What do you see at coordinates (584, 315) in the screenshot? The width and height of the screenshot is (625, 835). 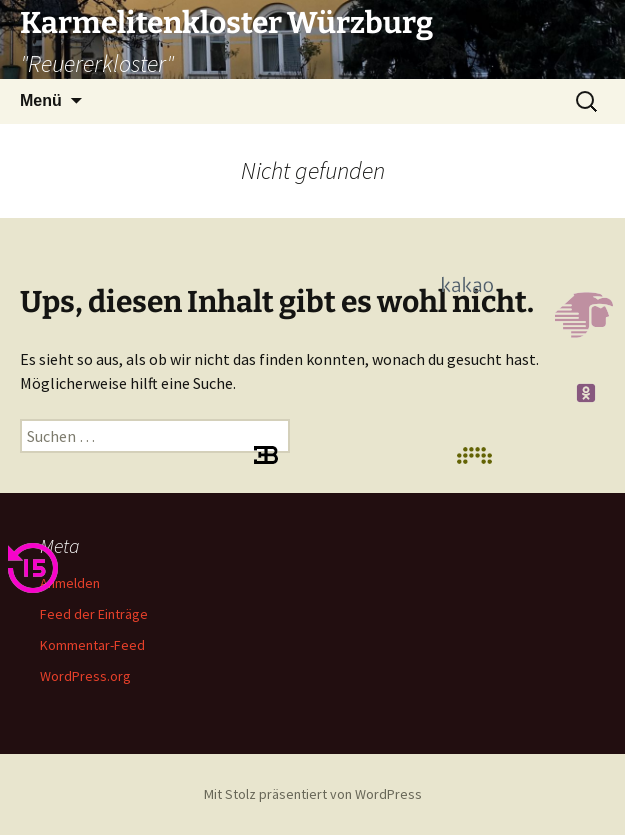 I see `aeromexico airline logo` at bounding box center [584, 315].